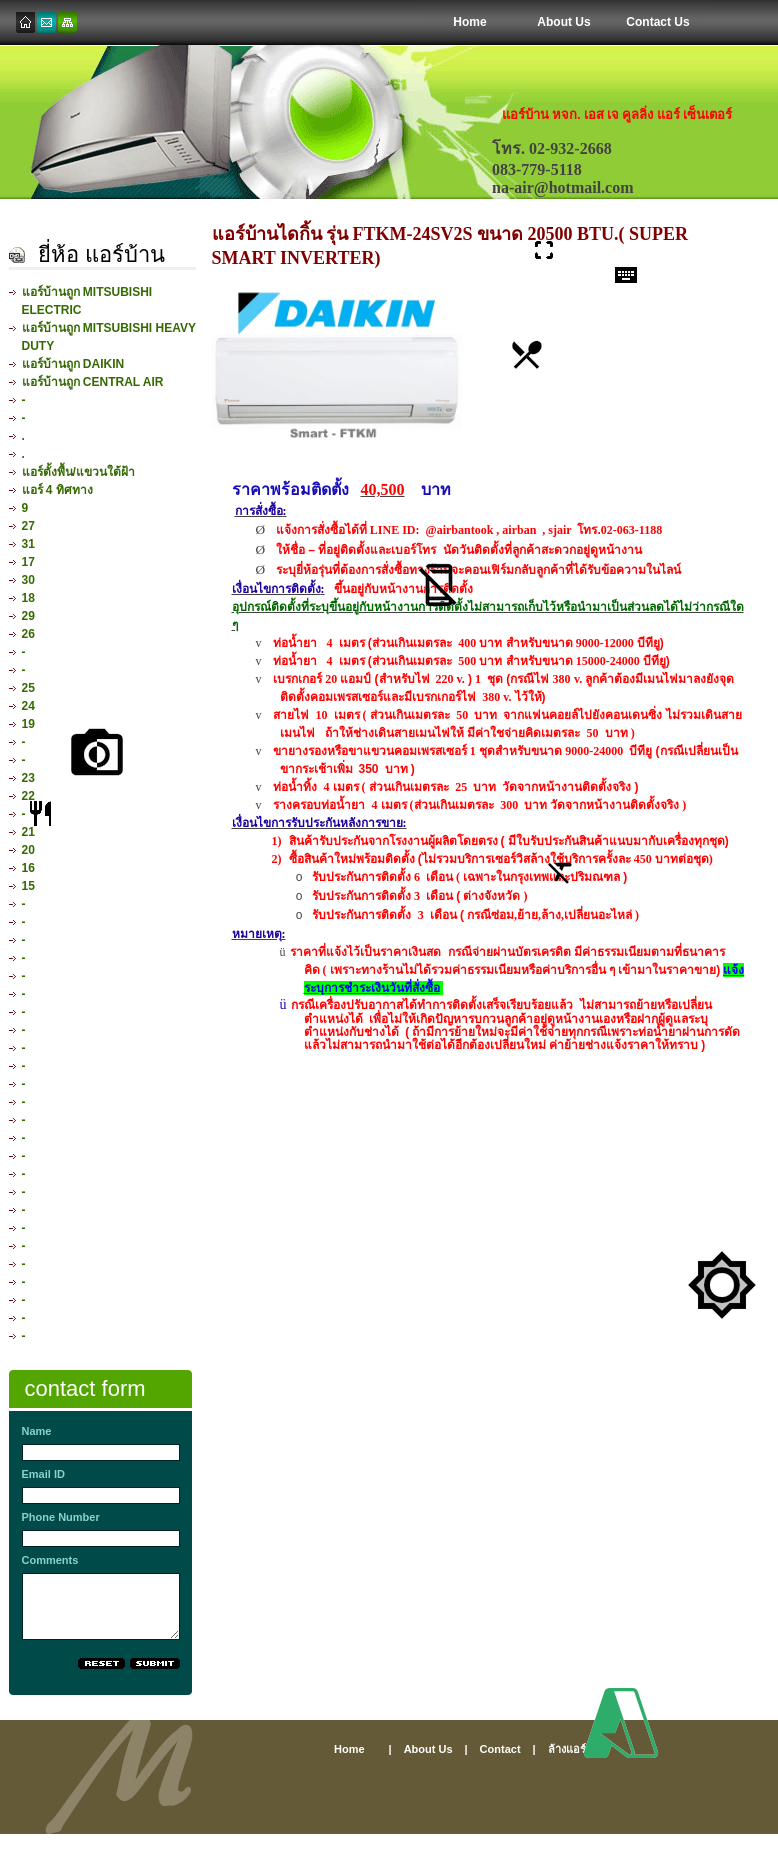 This screenshot has height=1849, width=778. I want to click on open the on-screen keyboard, so click(626, 275).